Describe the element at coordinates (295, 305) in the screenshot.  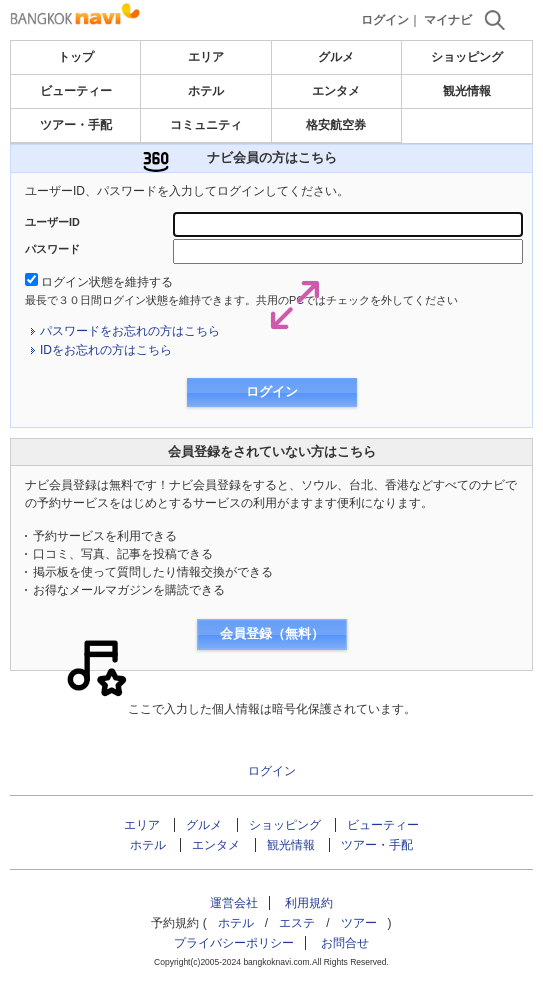
I see `expand to fullscreen mode` at that location.